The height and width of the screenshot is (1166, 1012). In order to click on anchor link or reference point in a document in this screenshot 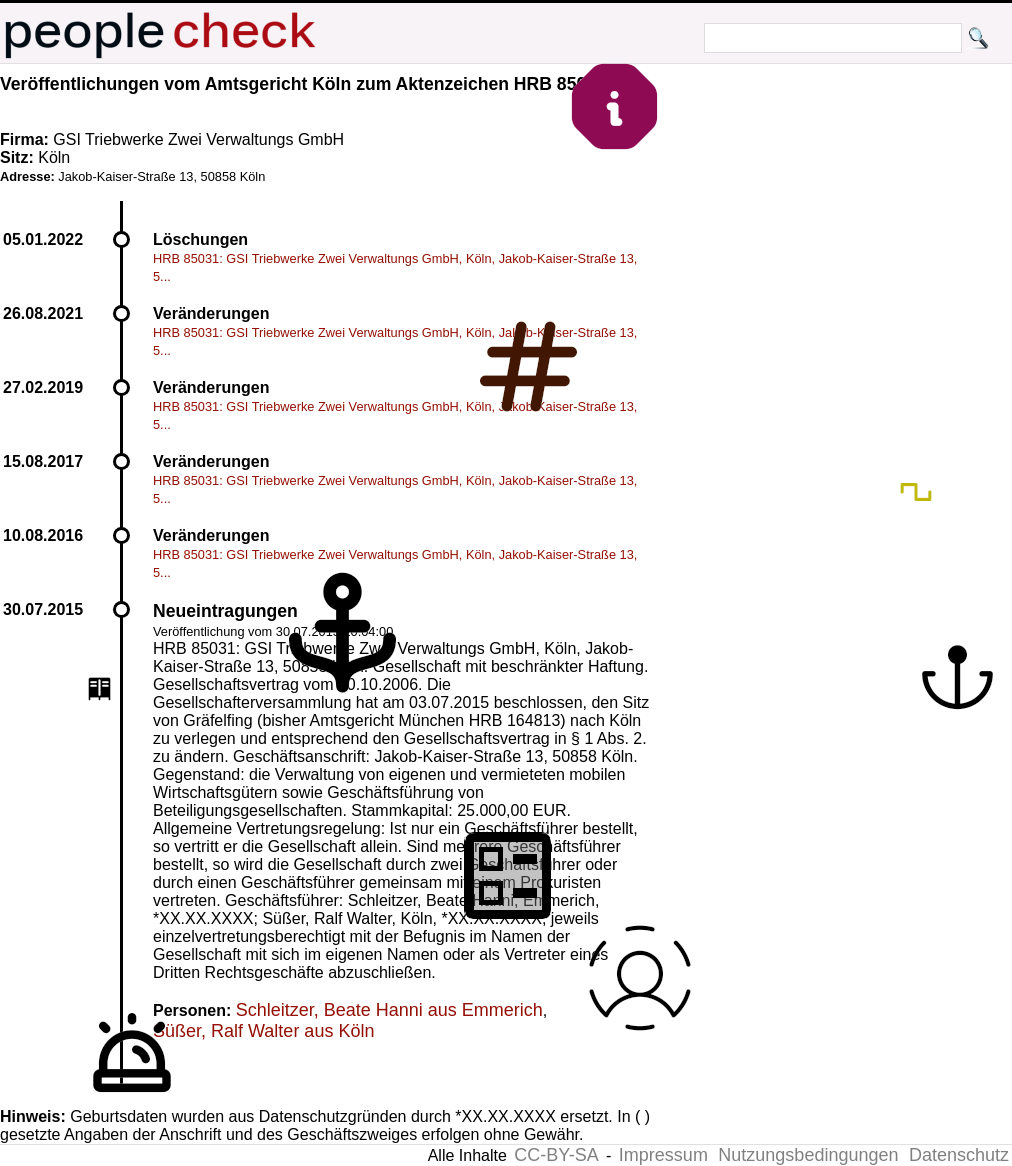, I will do `click(957, 676)`.